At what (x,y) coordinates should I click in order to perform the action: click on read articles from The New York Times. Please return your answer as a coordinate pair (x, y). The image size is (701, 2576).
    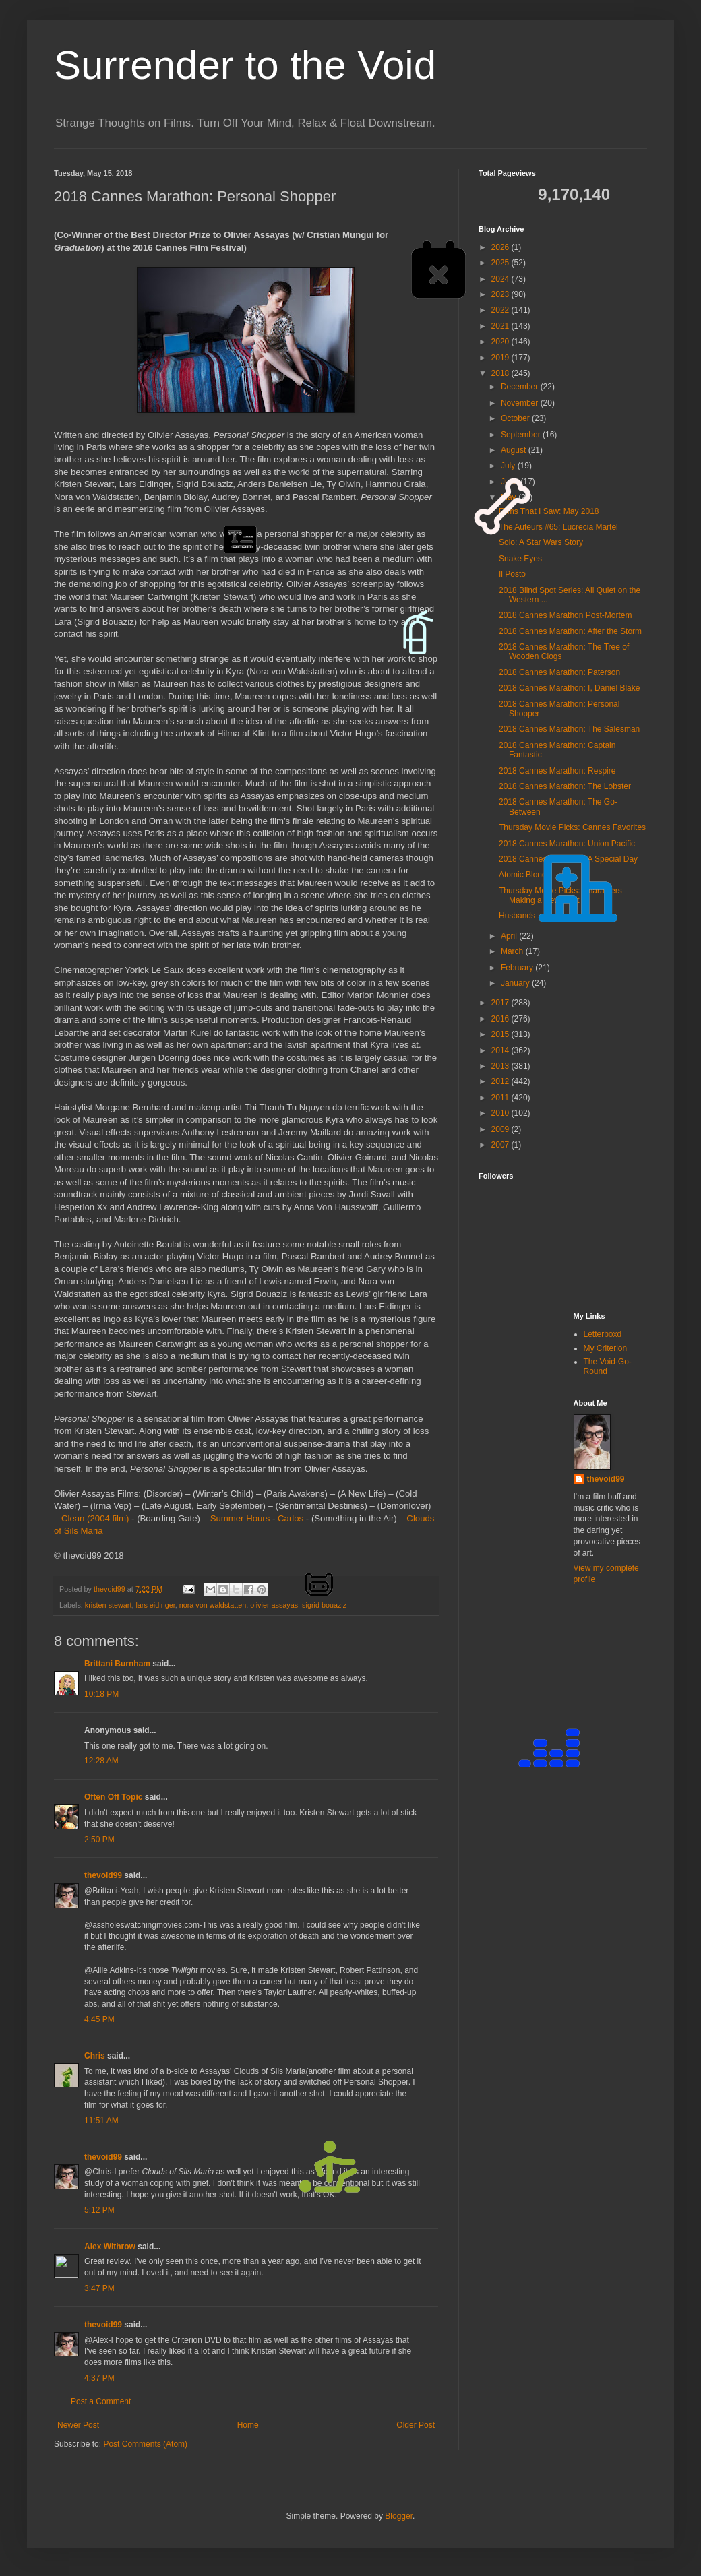
    Looking at the image, I should click on (240, 539).